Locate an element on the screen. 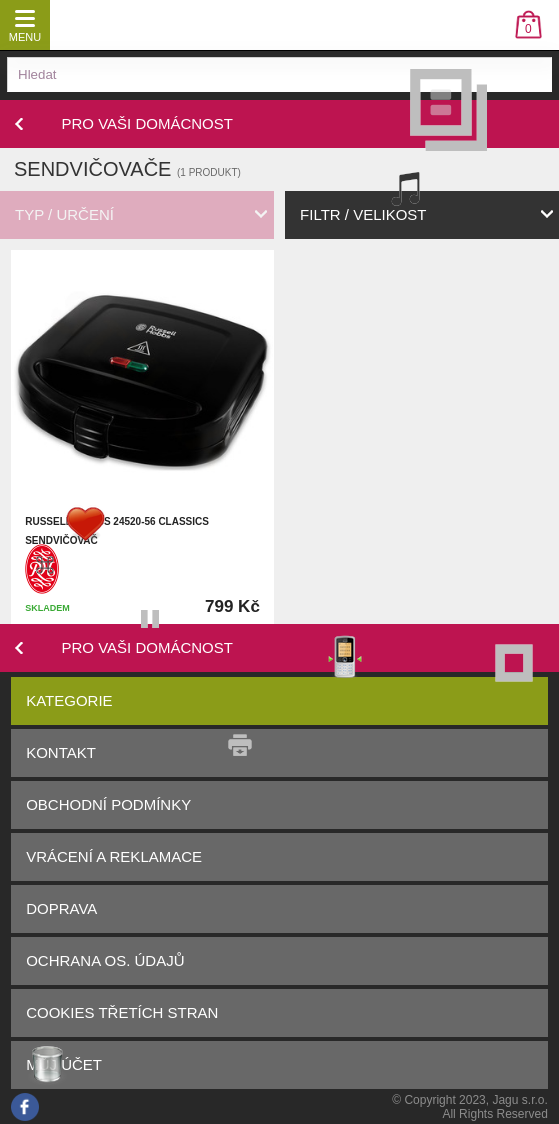 The width and height of the screenshot is (559, 1124). switch to paged view mode is located at coordinates (446, 110).